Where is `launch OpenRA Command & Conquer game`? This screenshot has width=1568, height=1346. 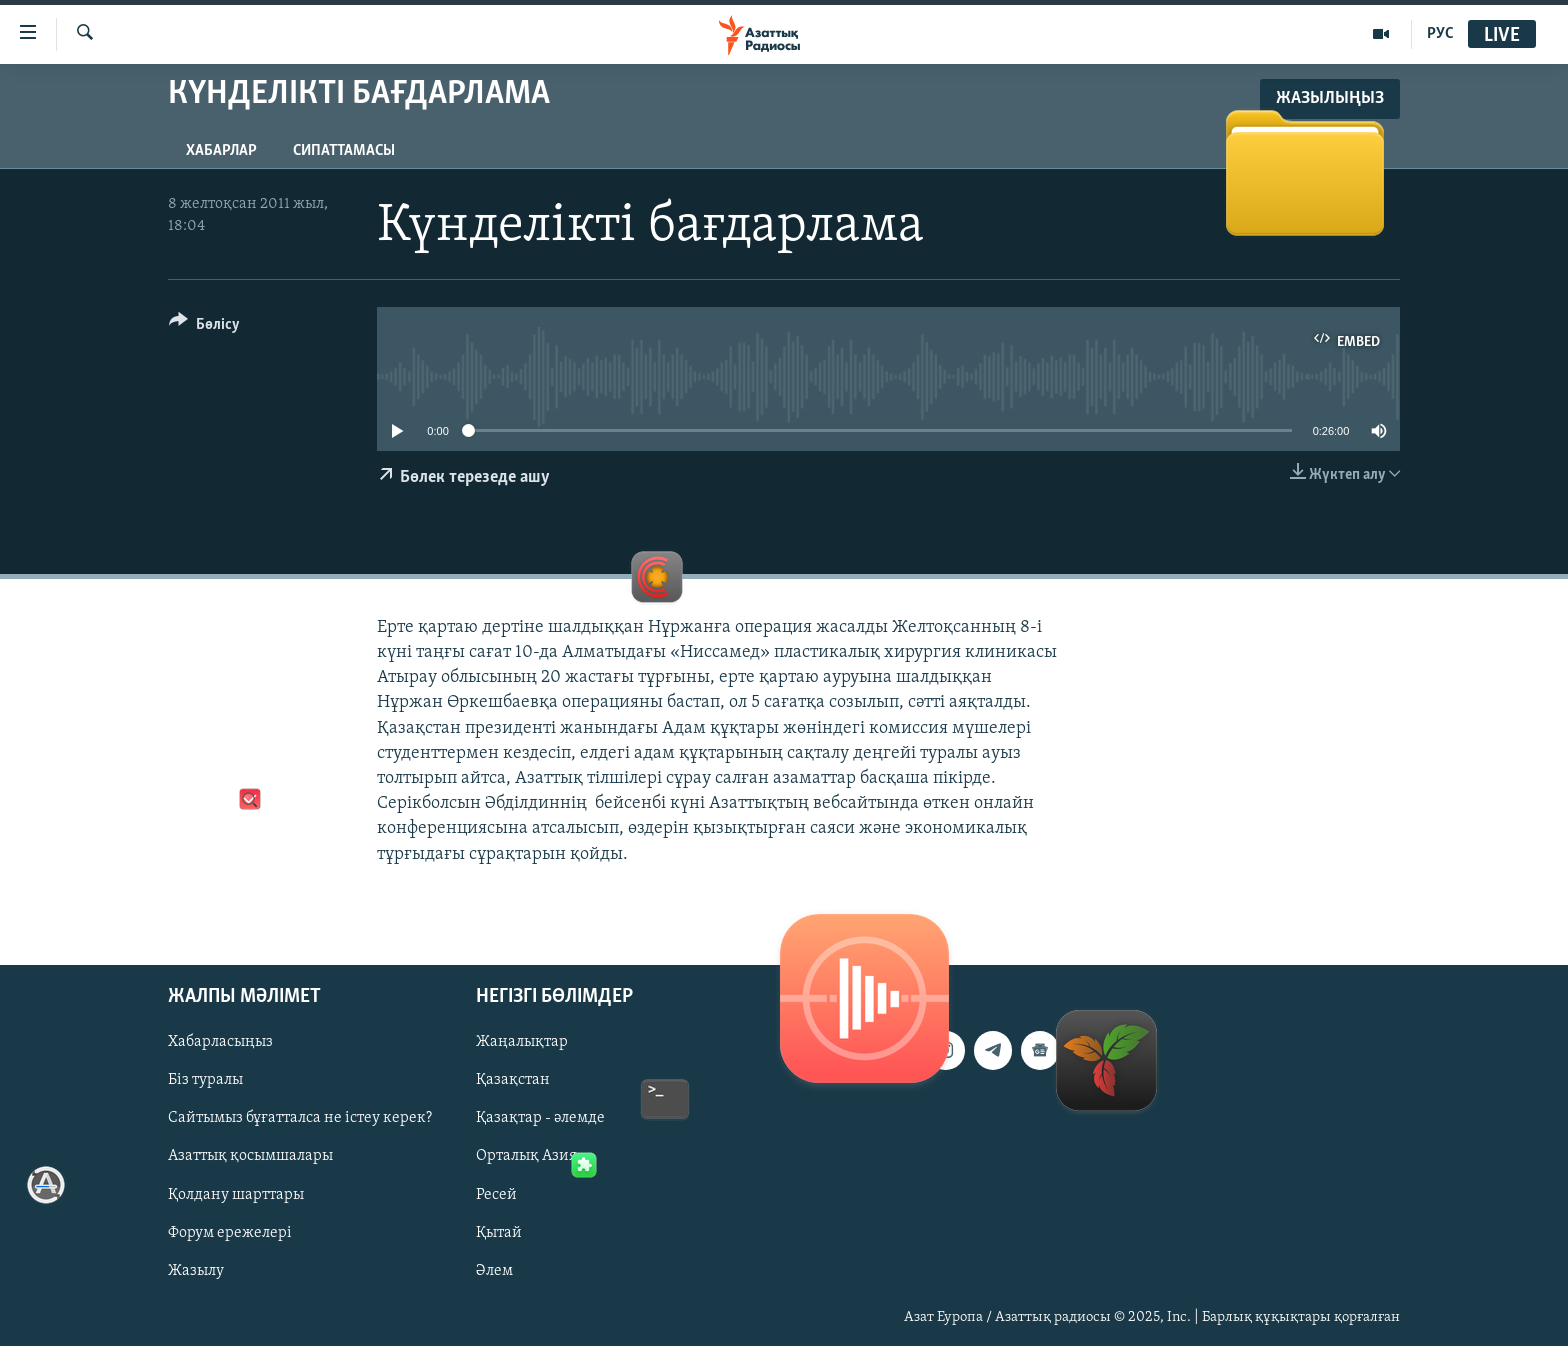 launch OpenRA Command & Conquer game is located at coordinates (657, 577).